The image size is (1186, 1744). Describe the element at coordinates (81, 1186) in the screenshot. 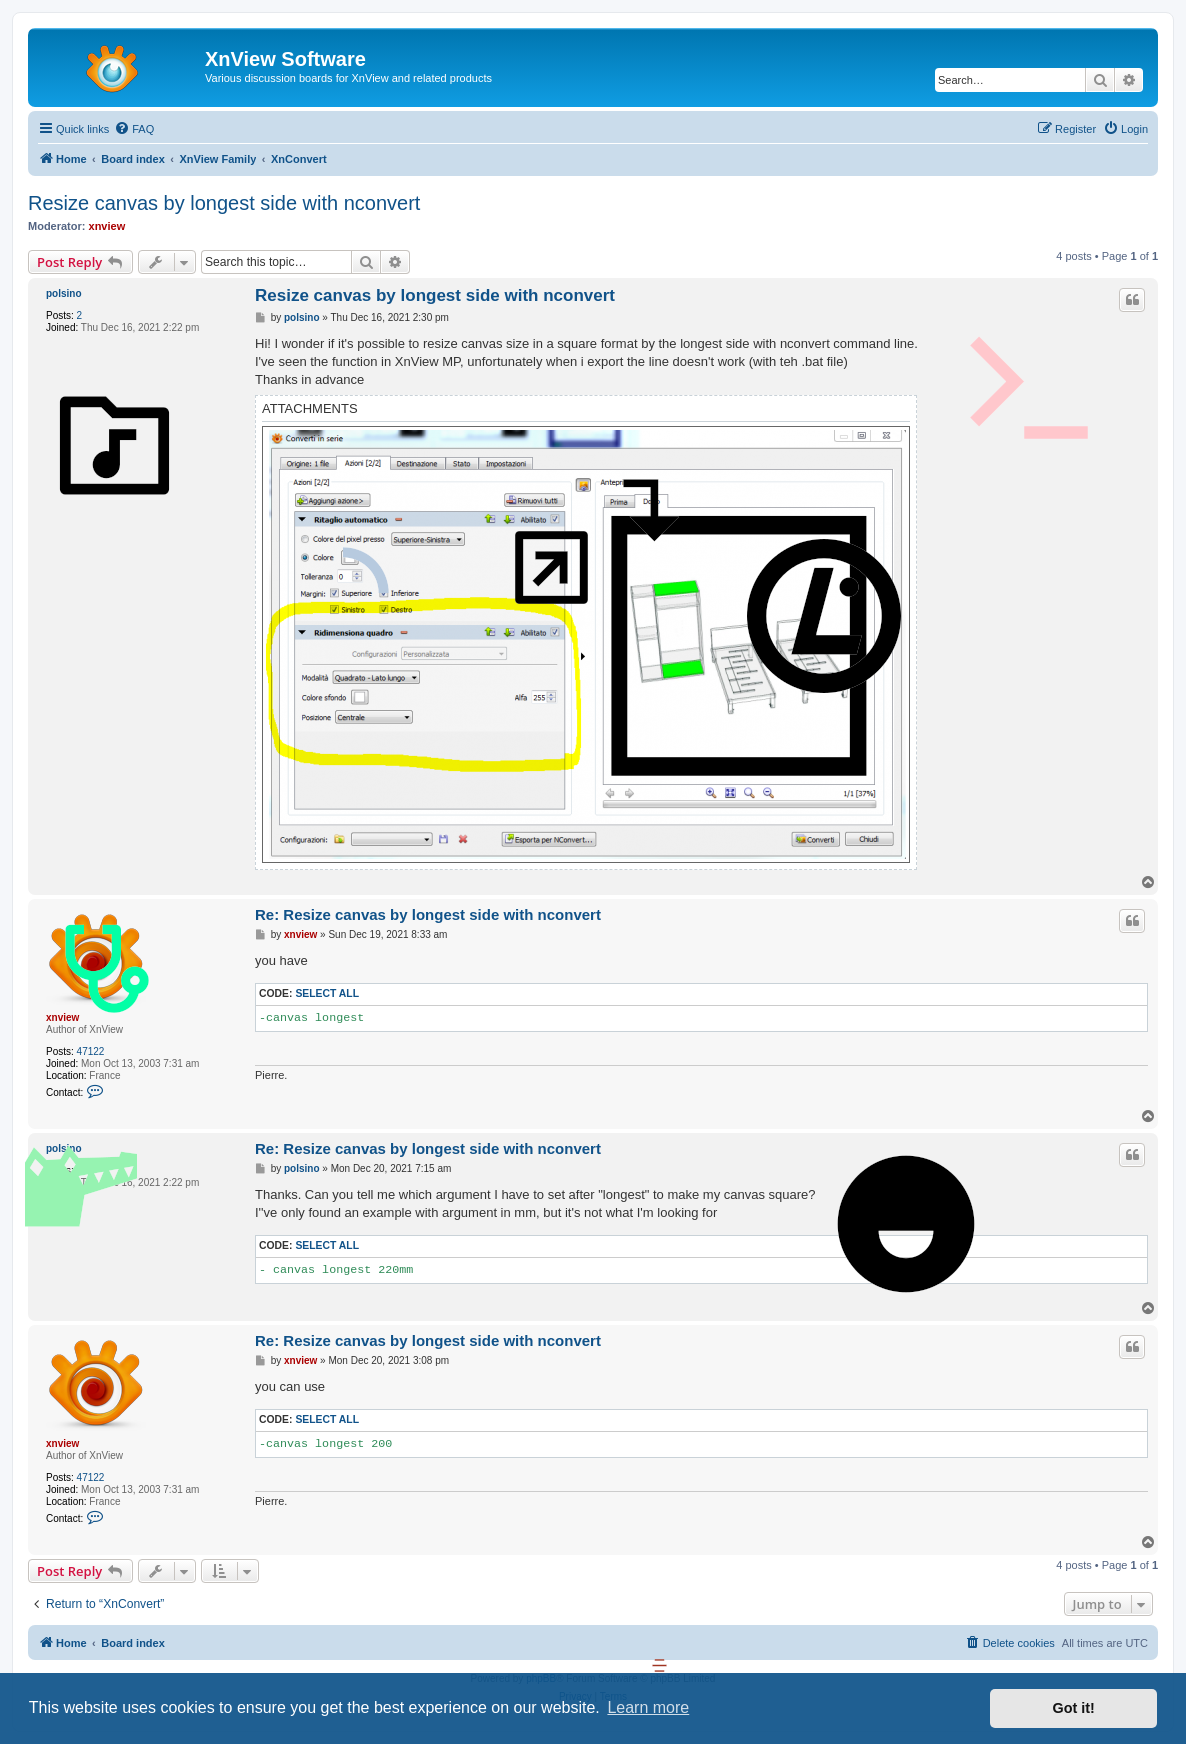

I see `visit comicfury webcomic hosting platform` at that location.